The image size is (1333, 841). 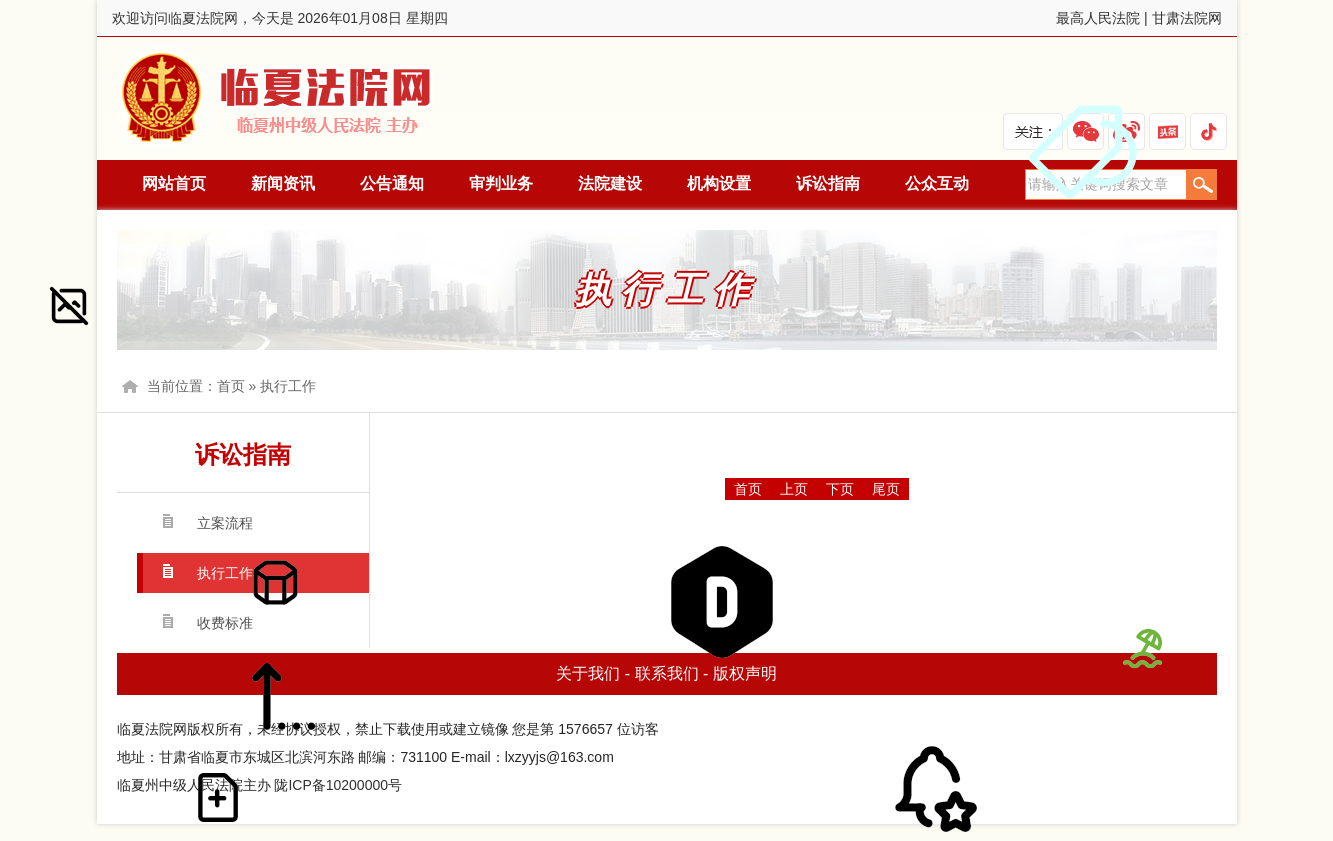 I want to click on disable graph or chart view, so click(x=69, y=306).